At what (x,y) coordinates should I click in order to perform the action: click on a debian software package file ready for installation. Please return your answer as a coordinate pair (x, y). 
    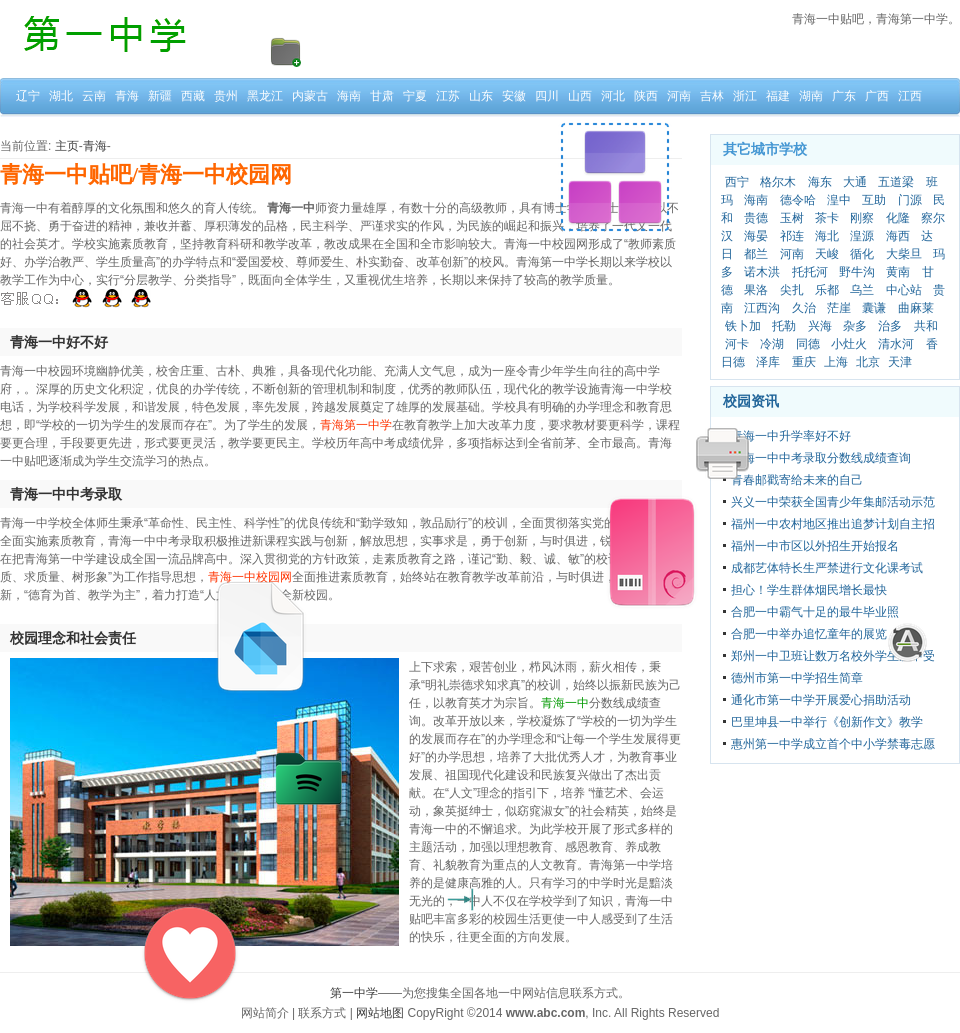
    Looking at the image, I should click on (652, 552).